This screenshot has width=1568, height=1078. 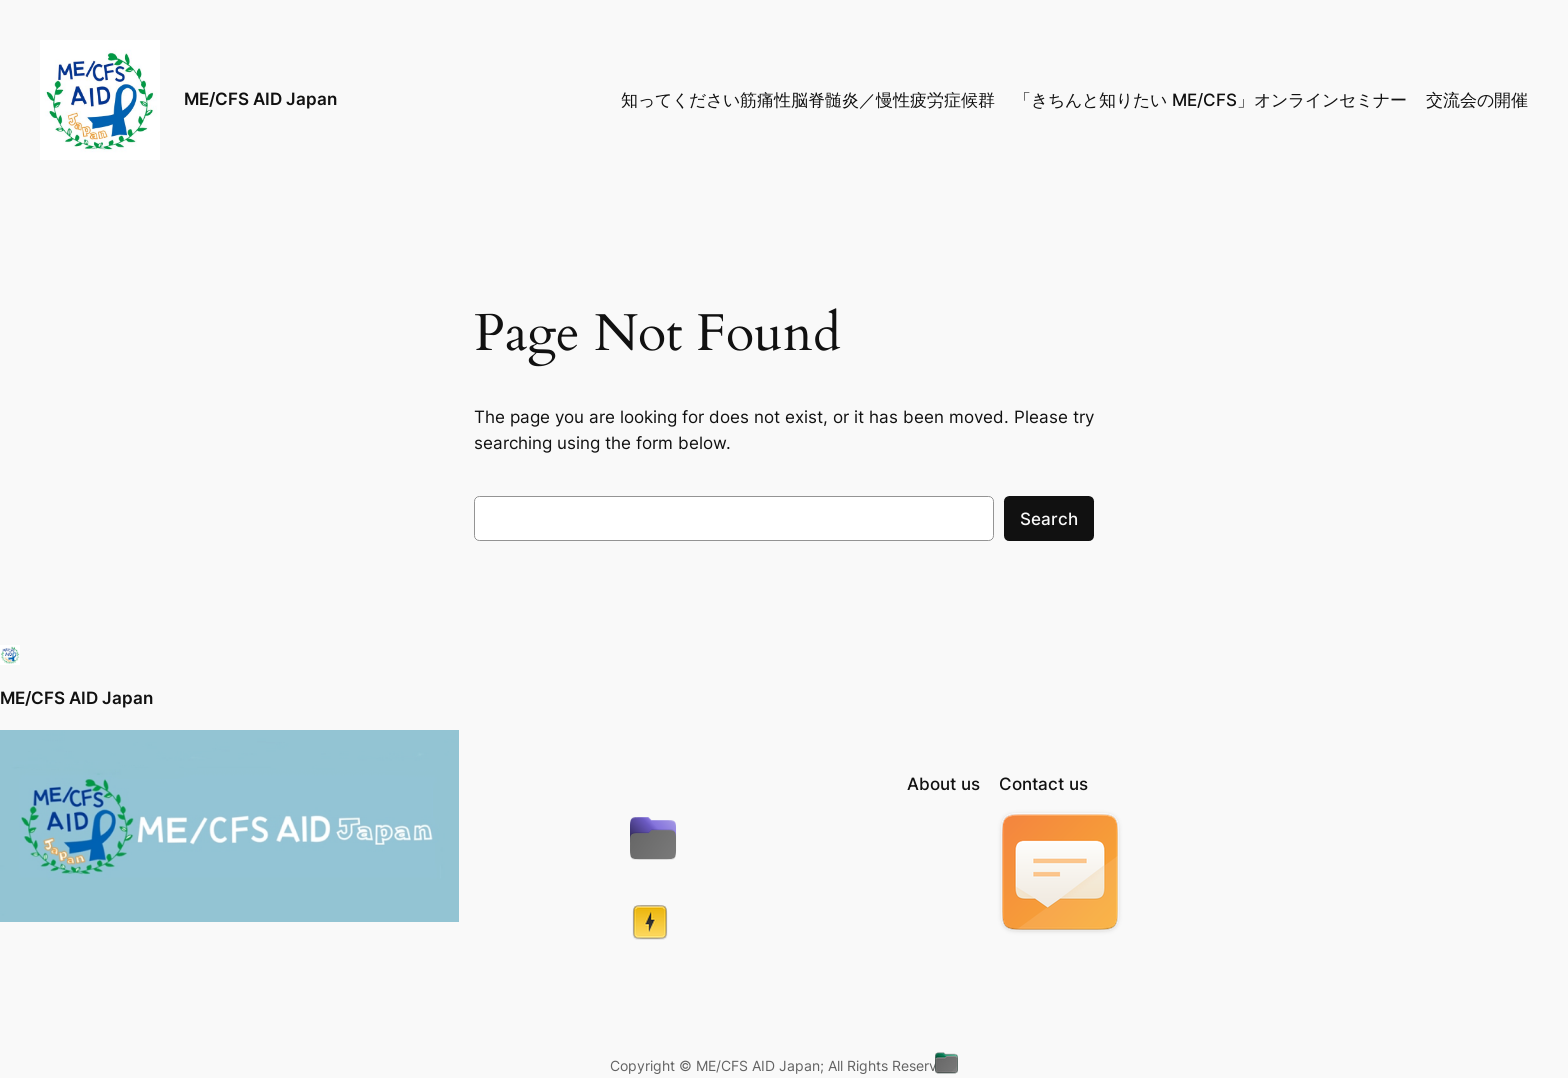 I want to click on open the chatty messaging app, so click(x=1060, y=872).